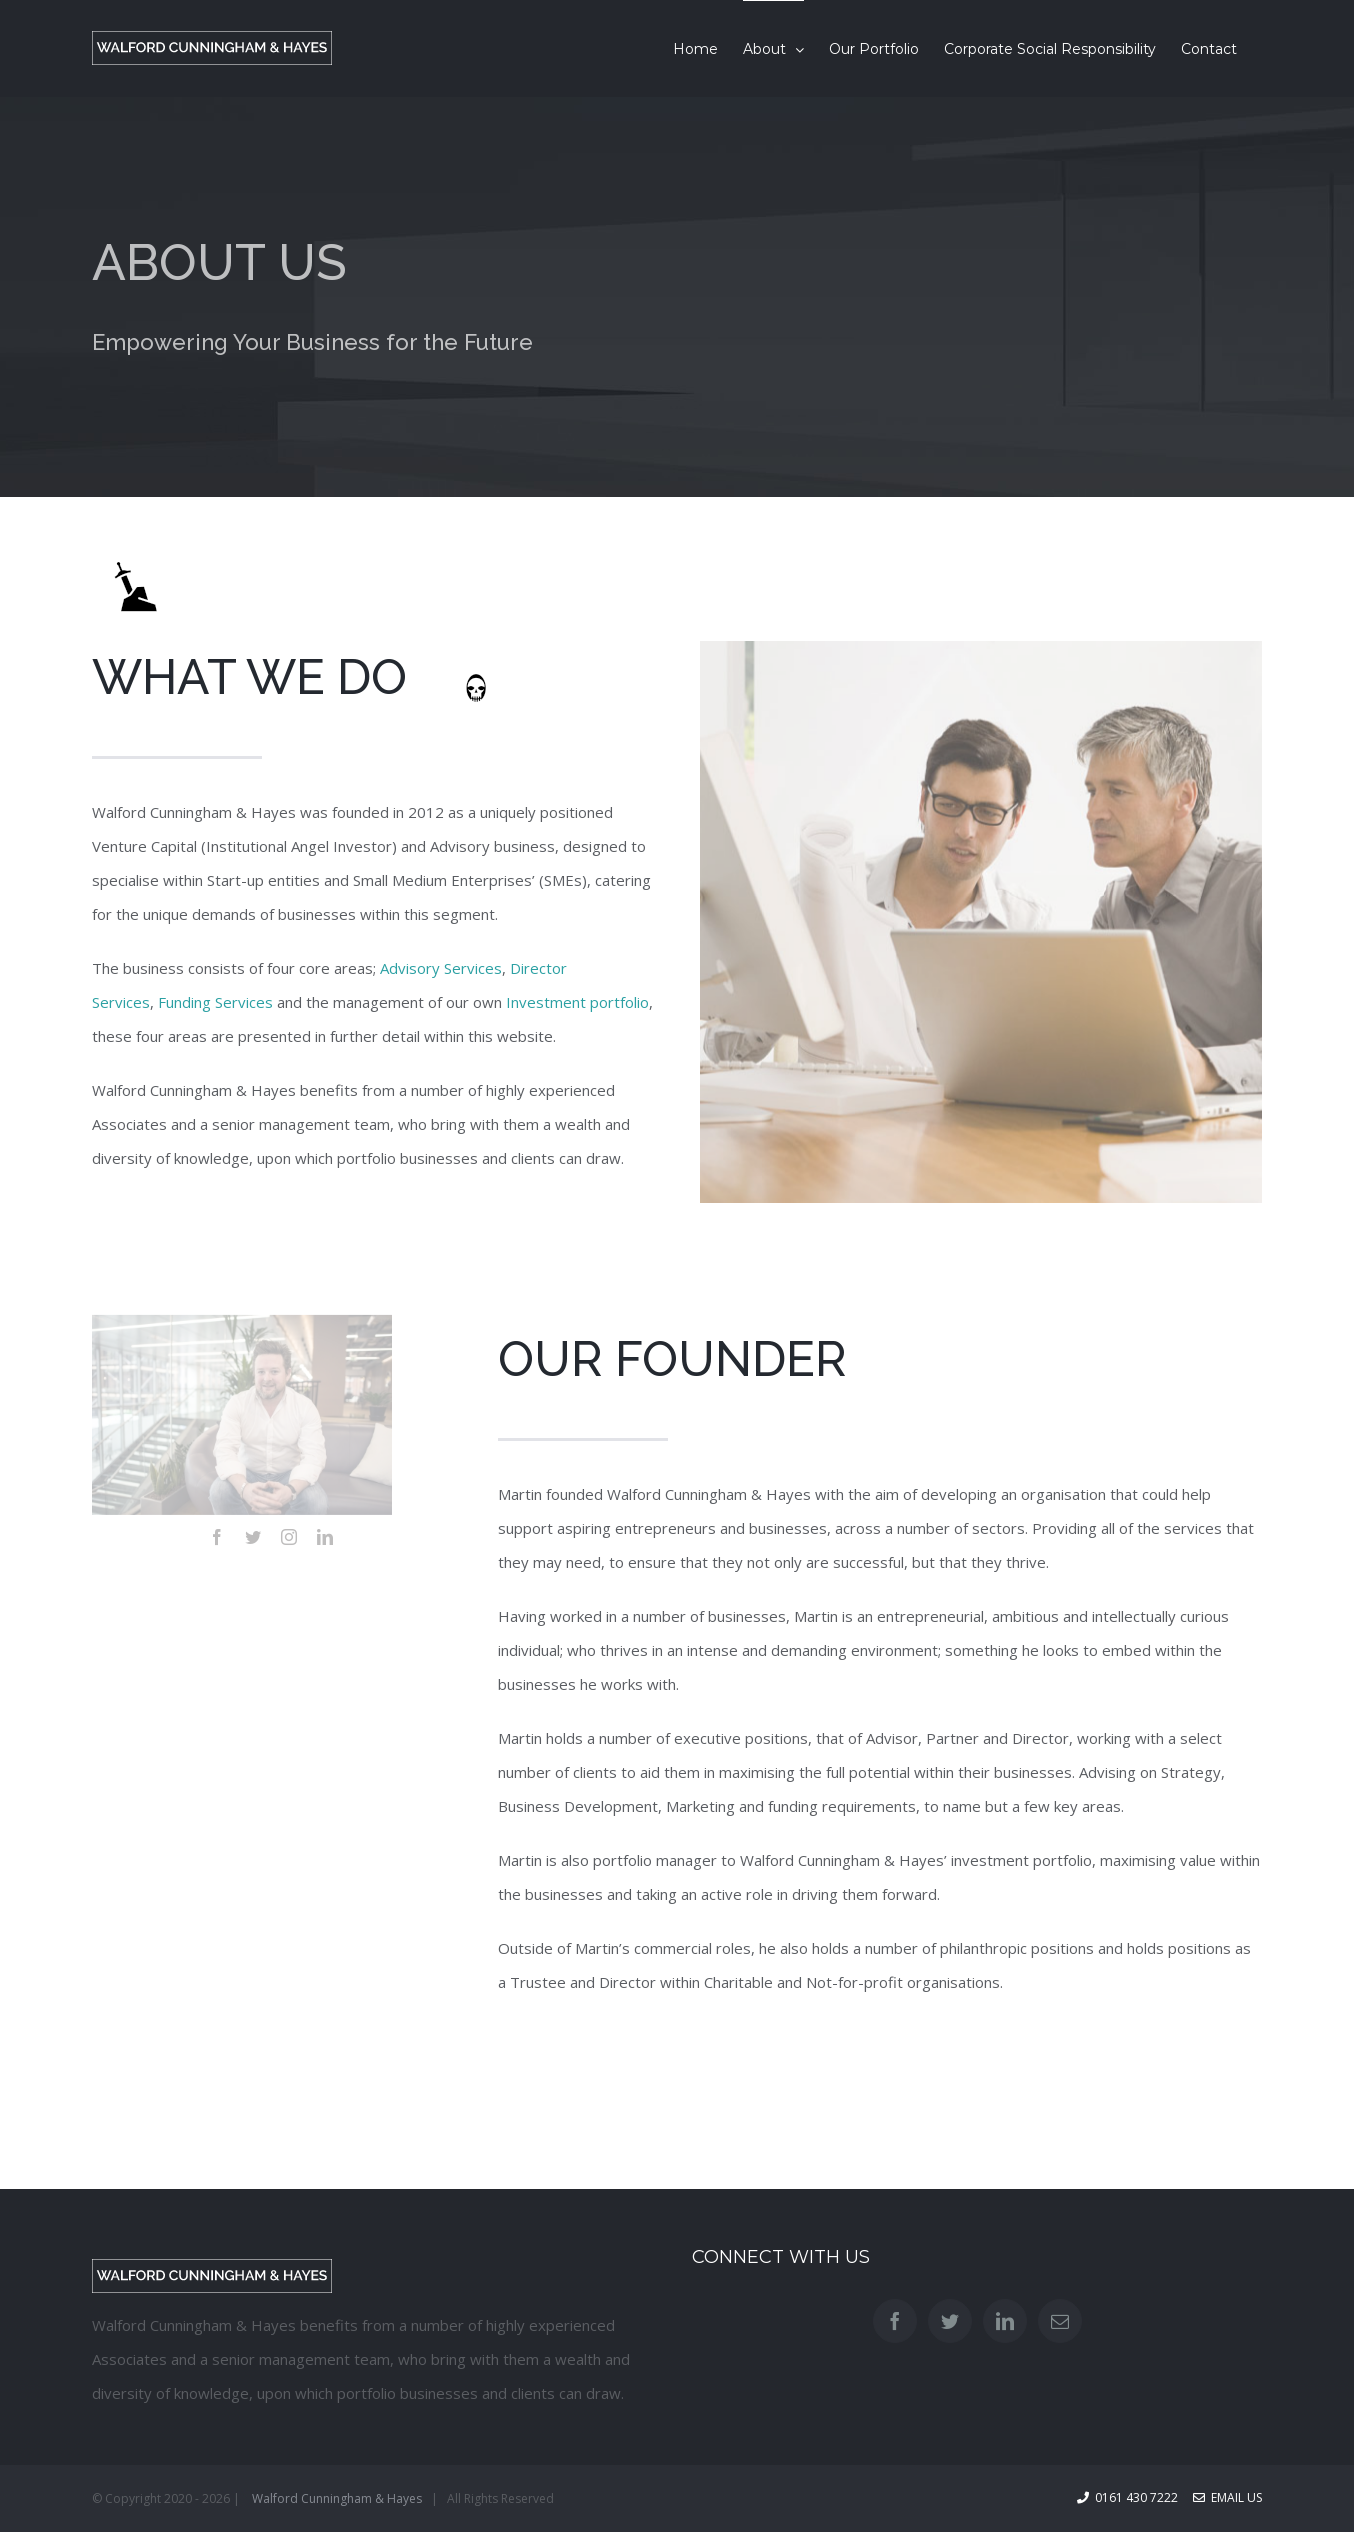  I want to click on access legendary or rare items, so click(134, 586).